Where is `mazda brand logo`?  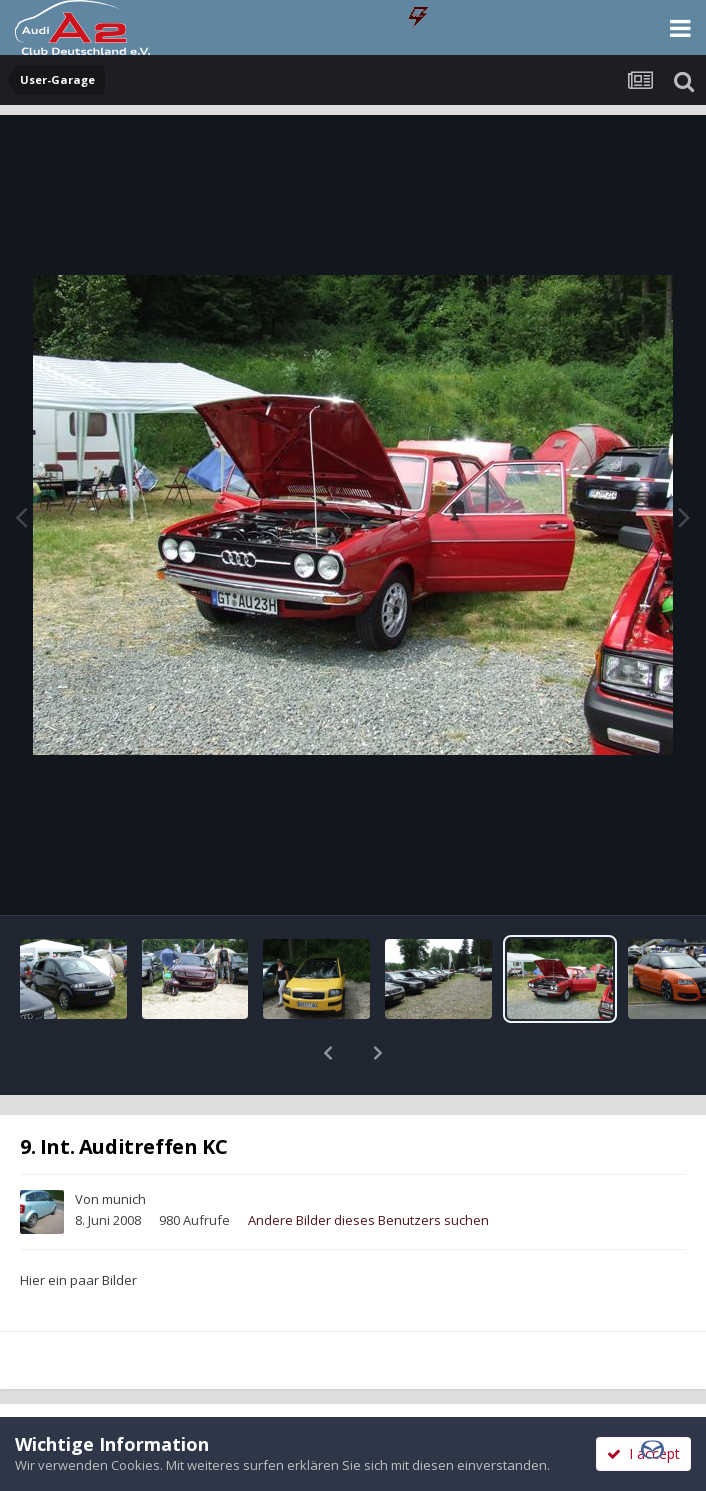 mazda brand logo is located at coordinates (652, 1449).